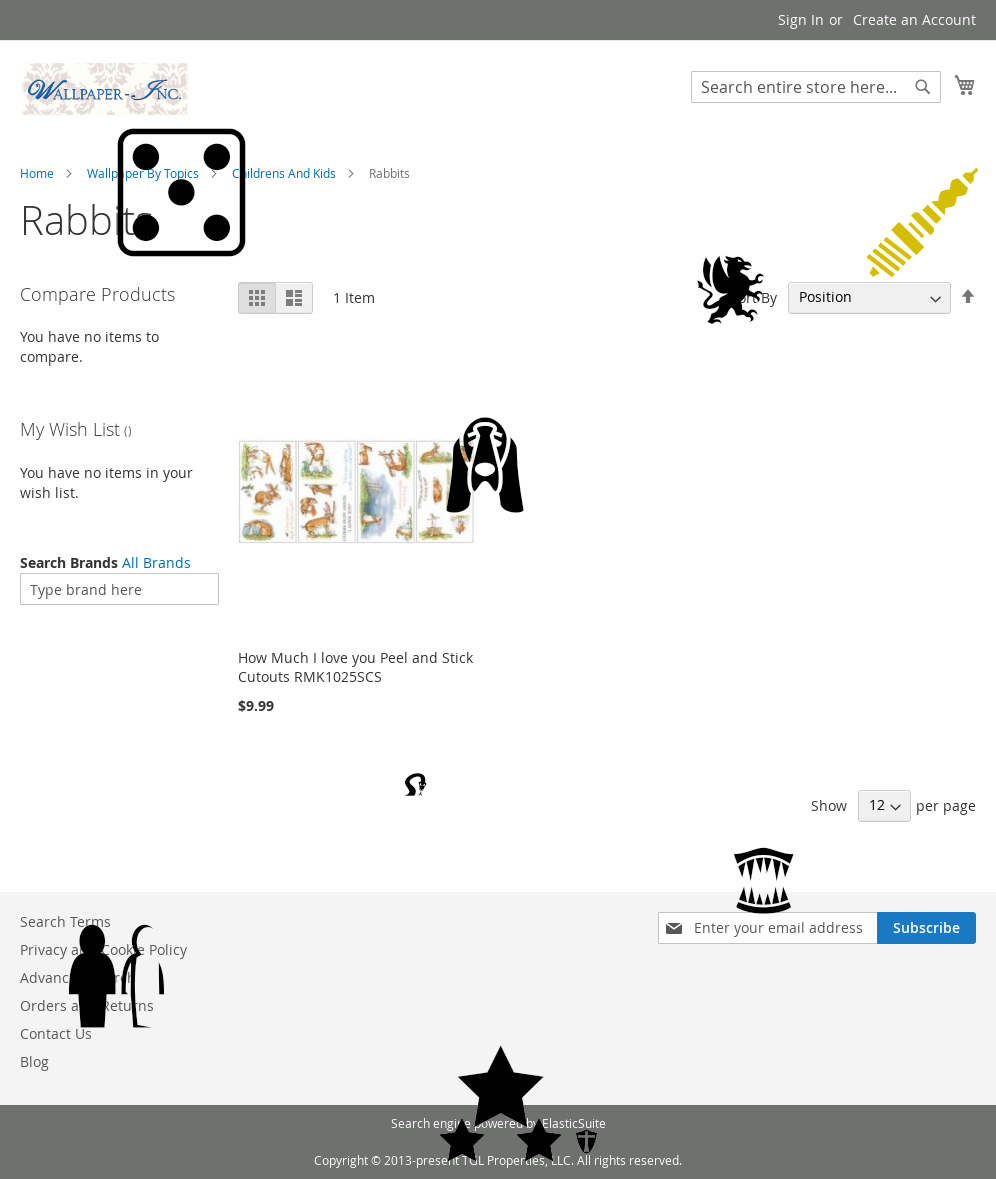 The image size is (996, 1179). Describe the element at coordinates (922, 222) in the screenshot. I see `view engine or vehicle diagnostics` at that location.